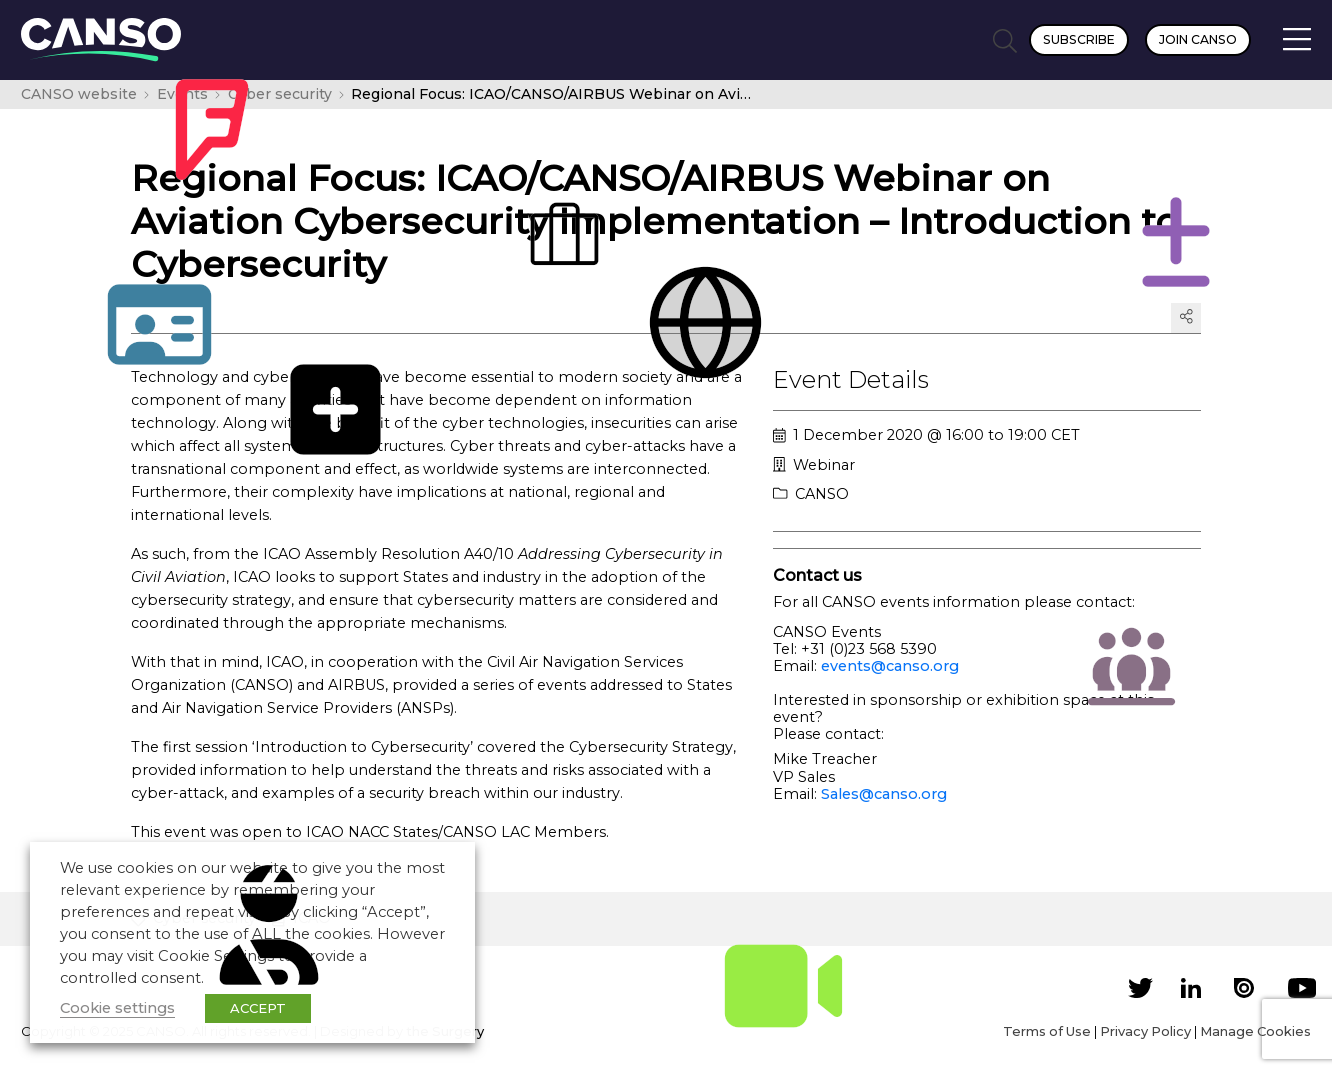 The image size is (1332, 1073). Describe the element at coordinates (1131, 666) in the screenshot. I see `view team or group members` at that location.